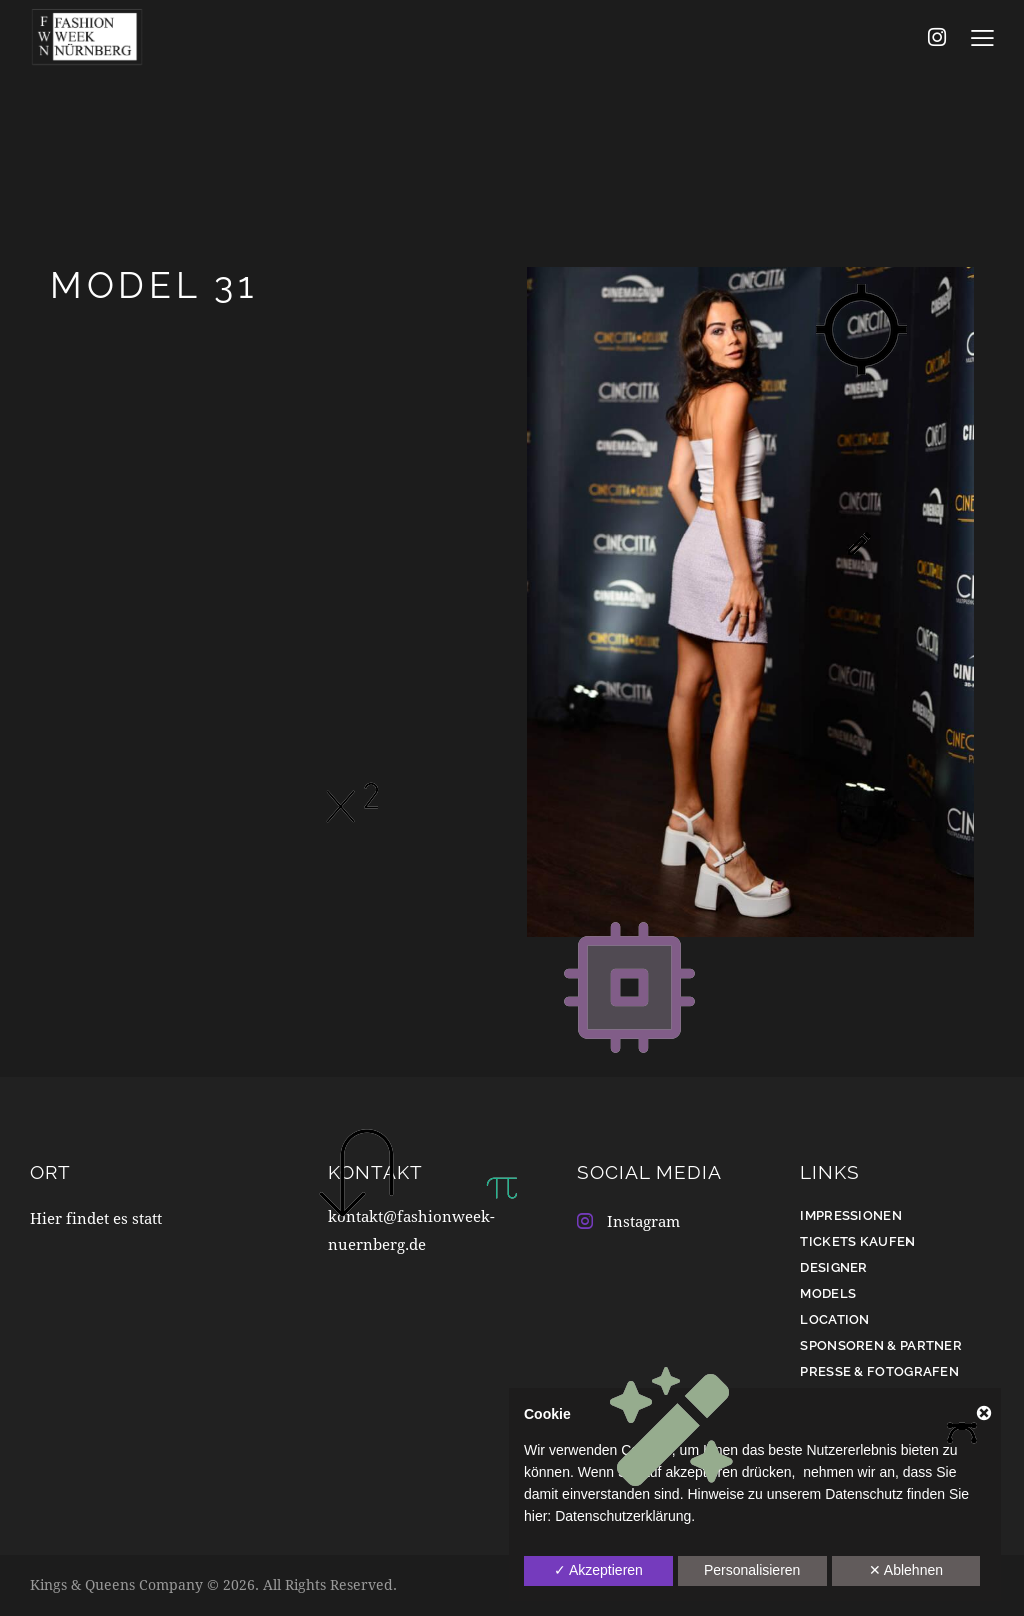  Describe the element at coordinates (502, 1187) in the screenshot. I see `access mathematical or scientific calculator functions` at that location.